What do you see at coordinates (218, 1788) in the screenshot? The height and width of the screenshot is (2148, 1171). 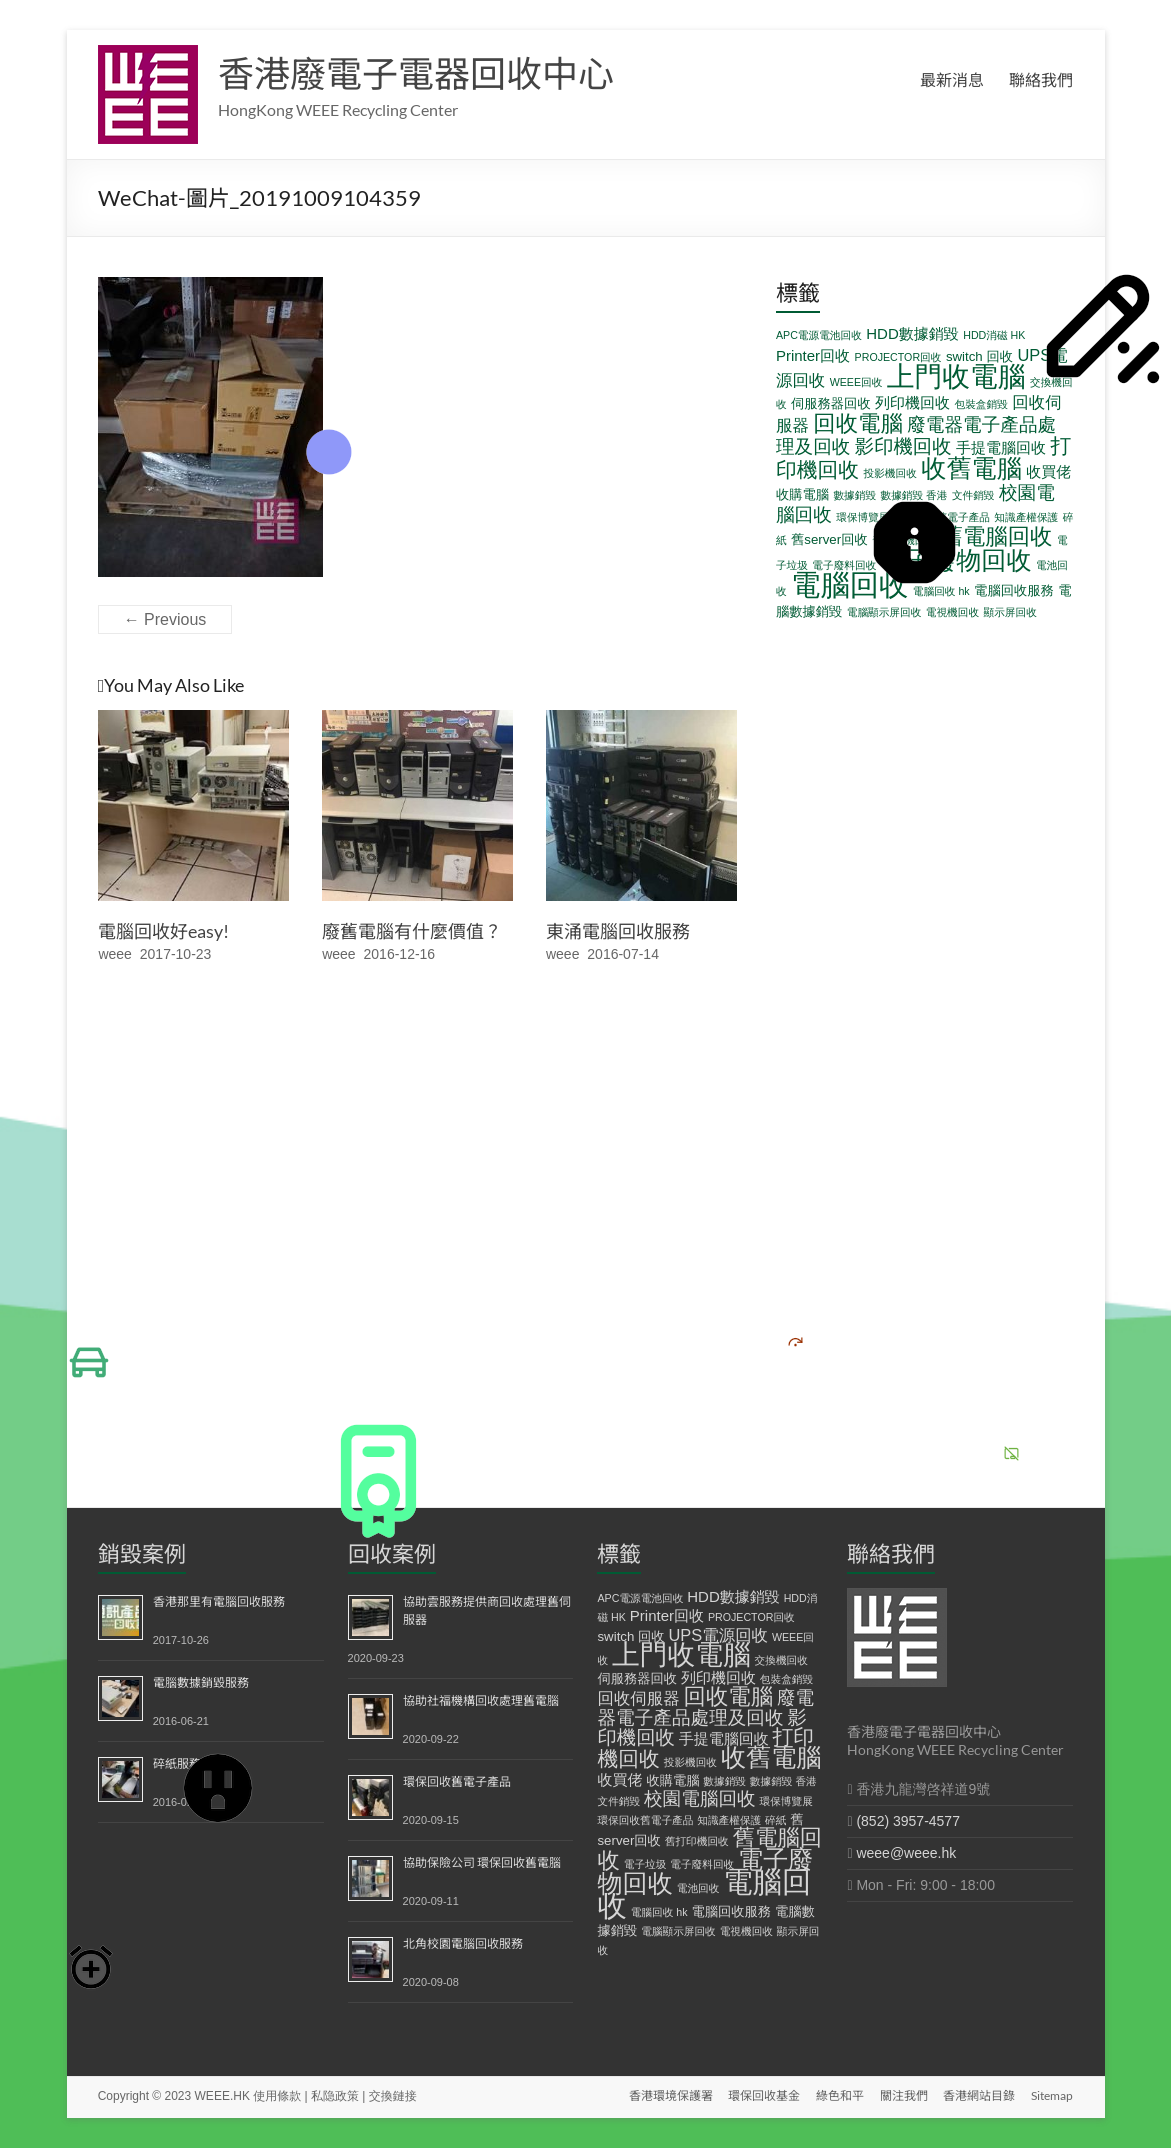 I see `indicates power outlet or charging station nearby` at bounding box center [218, 1788].